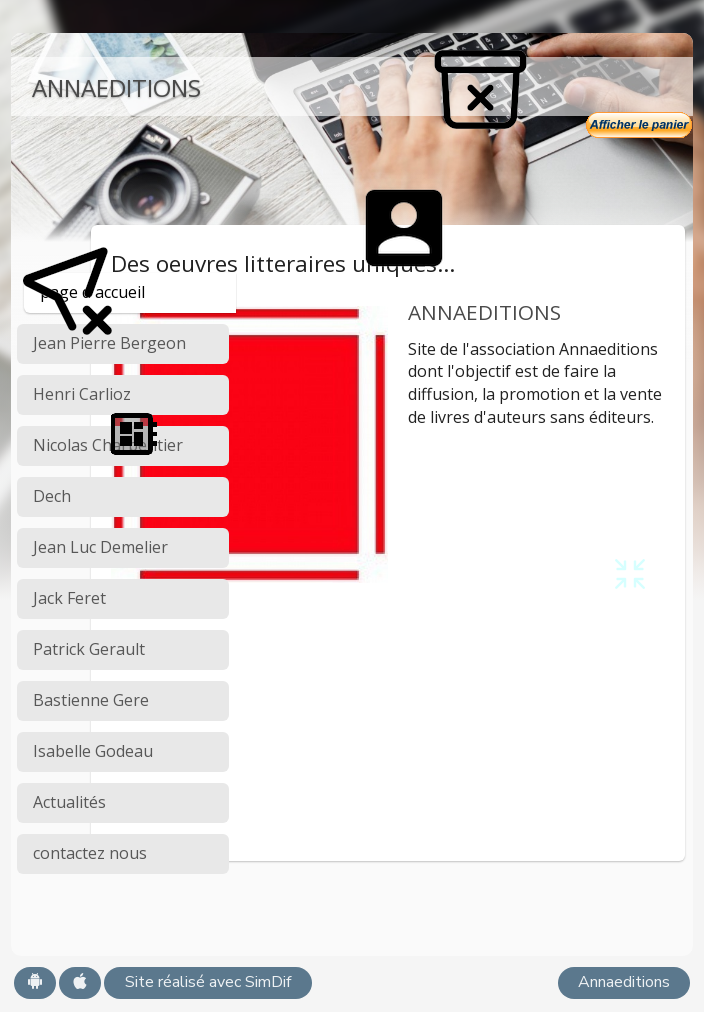 Image resolution: width=704 pixels, height=1012 pixels. Describe the element at coordinates (480, 89) in the screenshot. I see `remove item from archive` at that location.